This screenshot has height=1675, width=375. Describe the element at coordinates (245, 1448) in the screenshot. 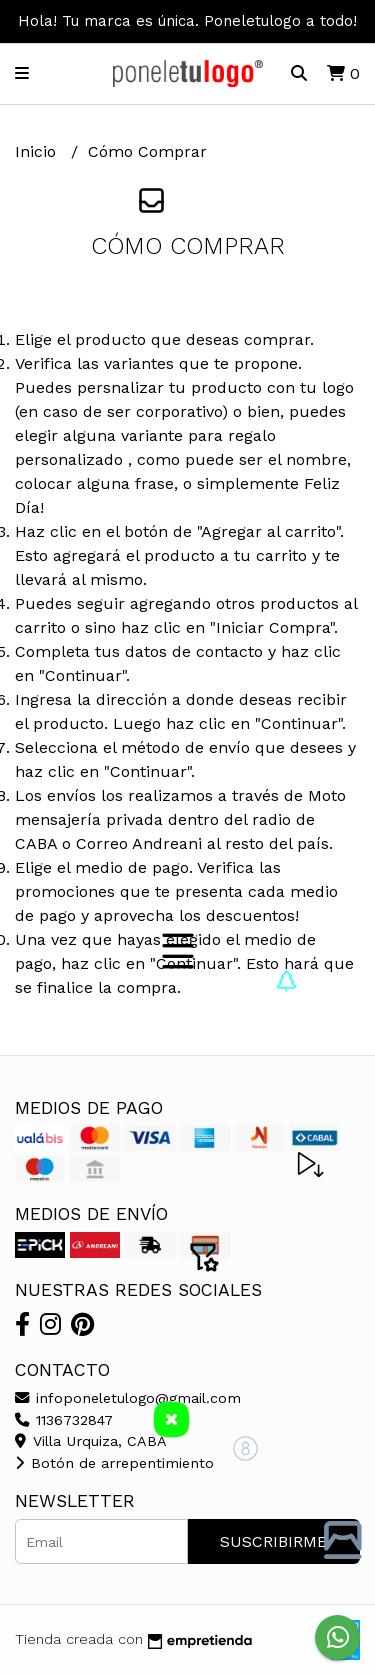

I see `indicates step 8 in a multi-step process` at that location.